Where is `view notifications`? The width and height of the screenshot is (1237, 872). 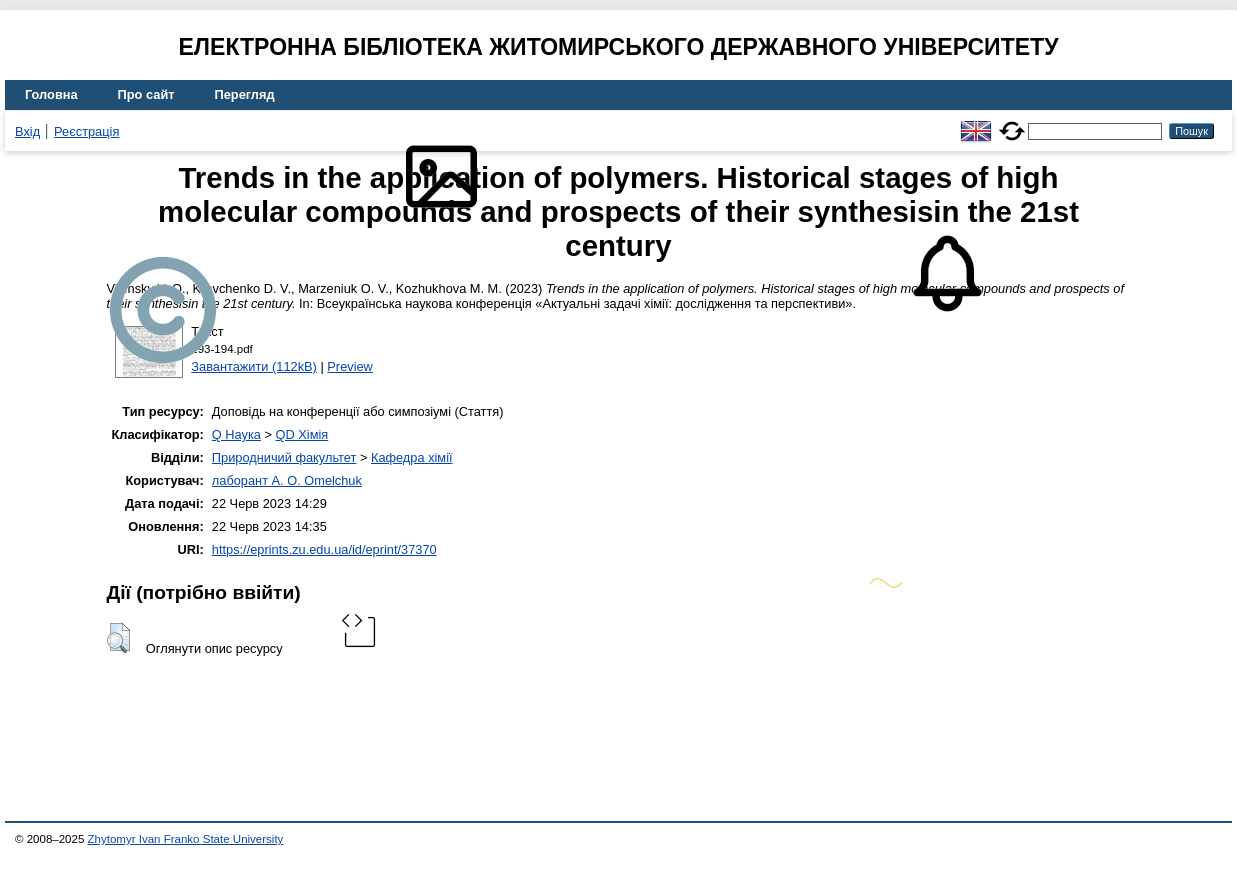
view notifications is located at coordinates (947, 273).